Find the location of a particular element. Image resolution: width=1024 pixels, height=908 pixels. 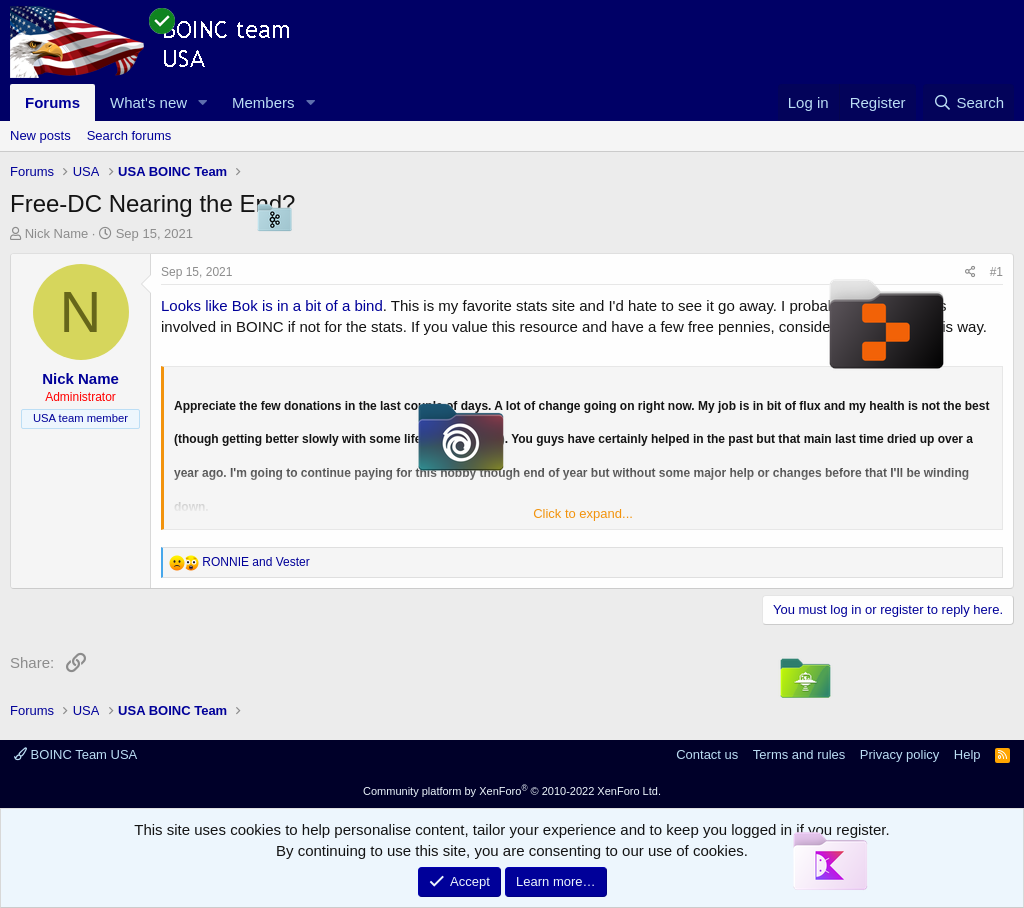

open kotlin android project folder is located at coordinates (830, 863).